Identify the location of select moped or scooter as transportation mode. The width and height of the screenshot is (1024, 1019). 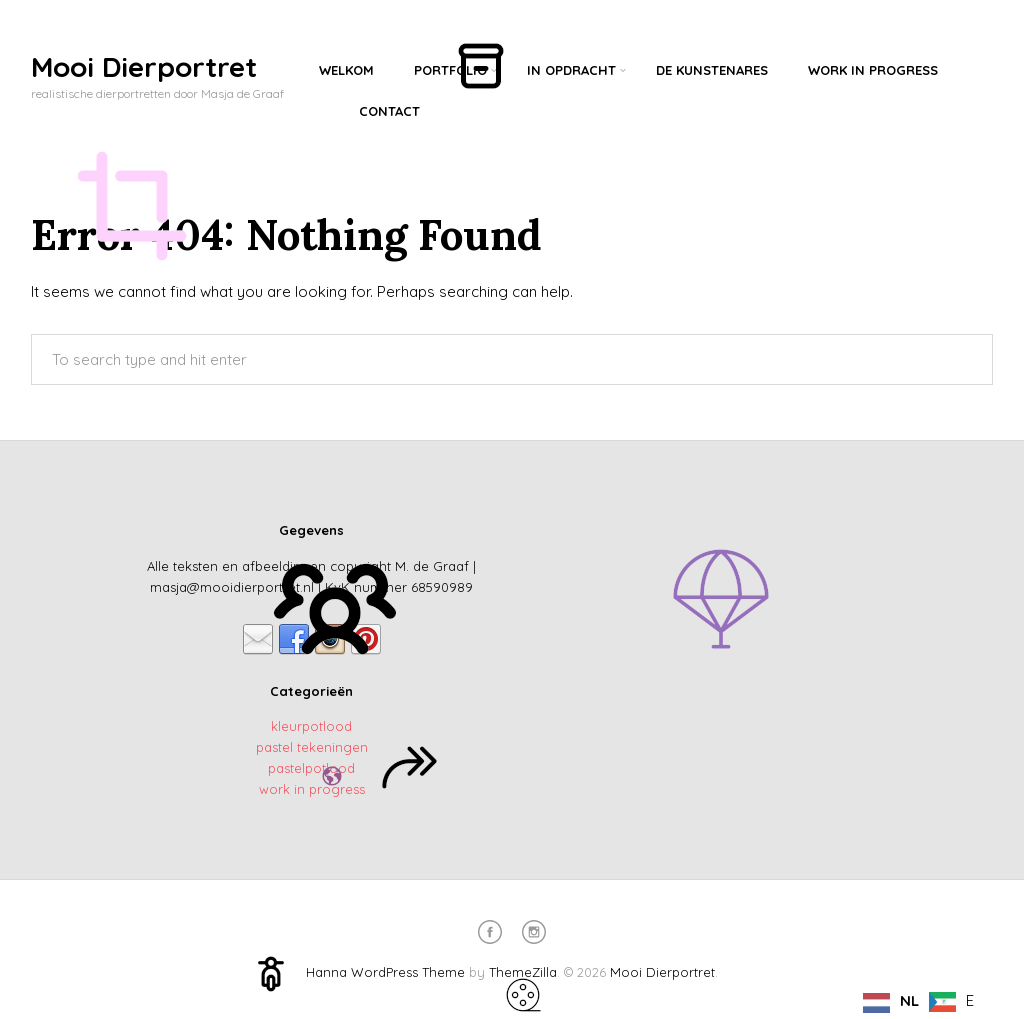
(271, 974).